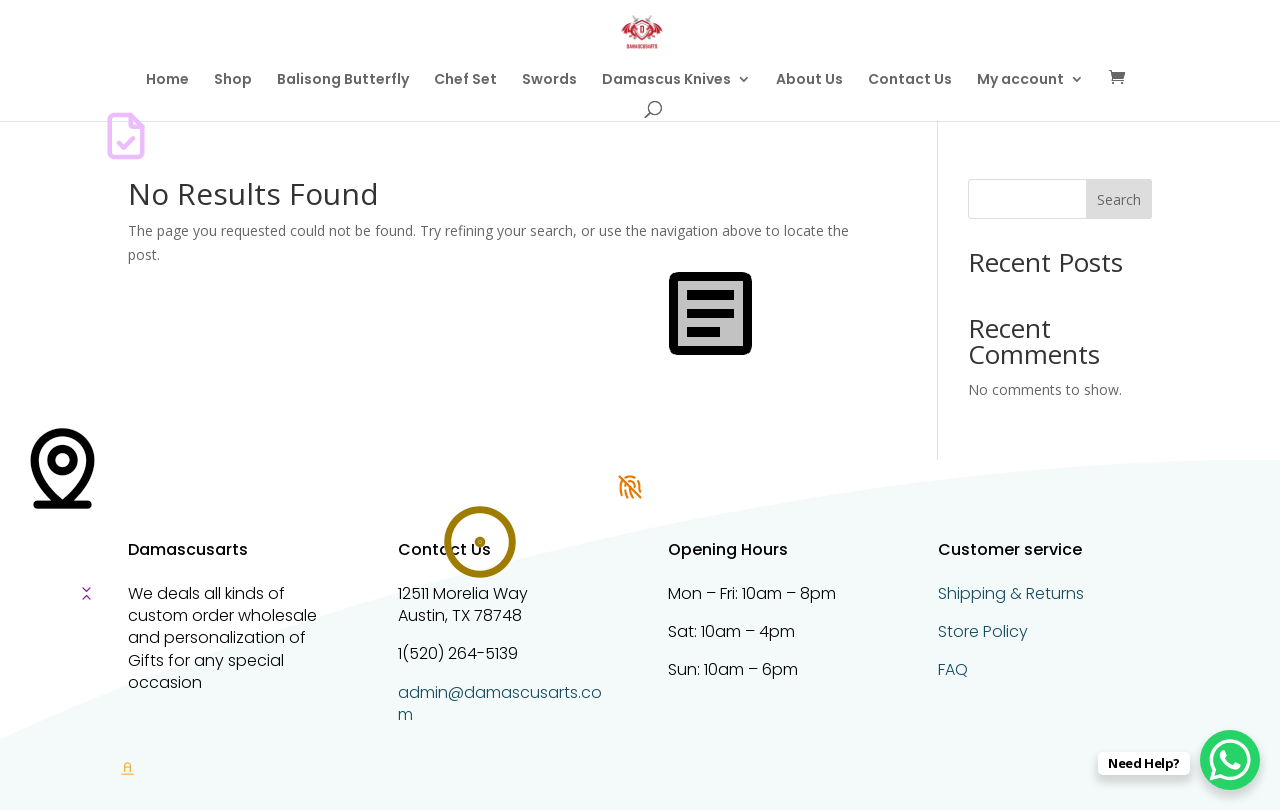 The image size is (1280, 810). Describe the element at coordinates (126, 136) in the screenshot. I see `file successfully uploaded or verified` at that location.